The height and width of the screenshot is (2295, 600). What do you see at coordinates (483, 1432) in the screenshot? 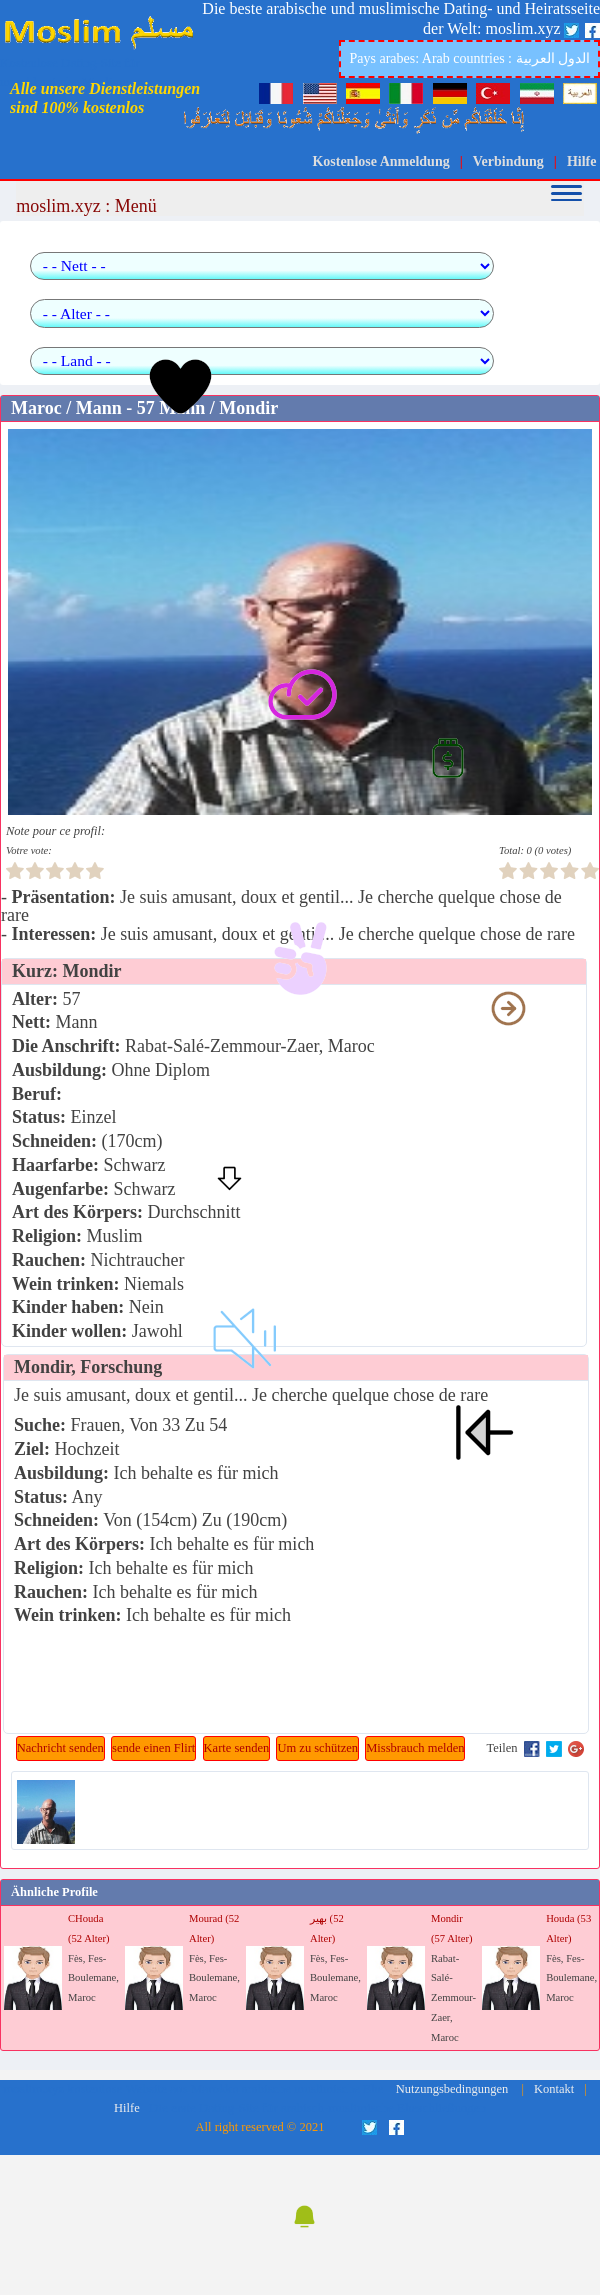
I see `go back to the beginning` at bounding box center [483, 1432].